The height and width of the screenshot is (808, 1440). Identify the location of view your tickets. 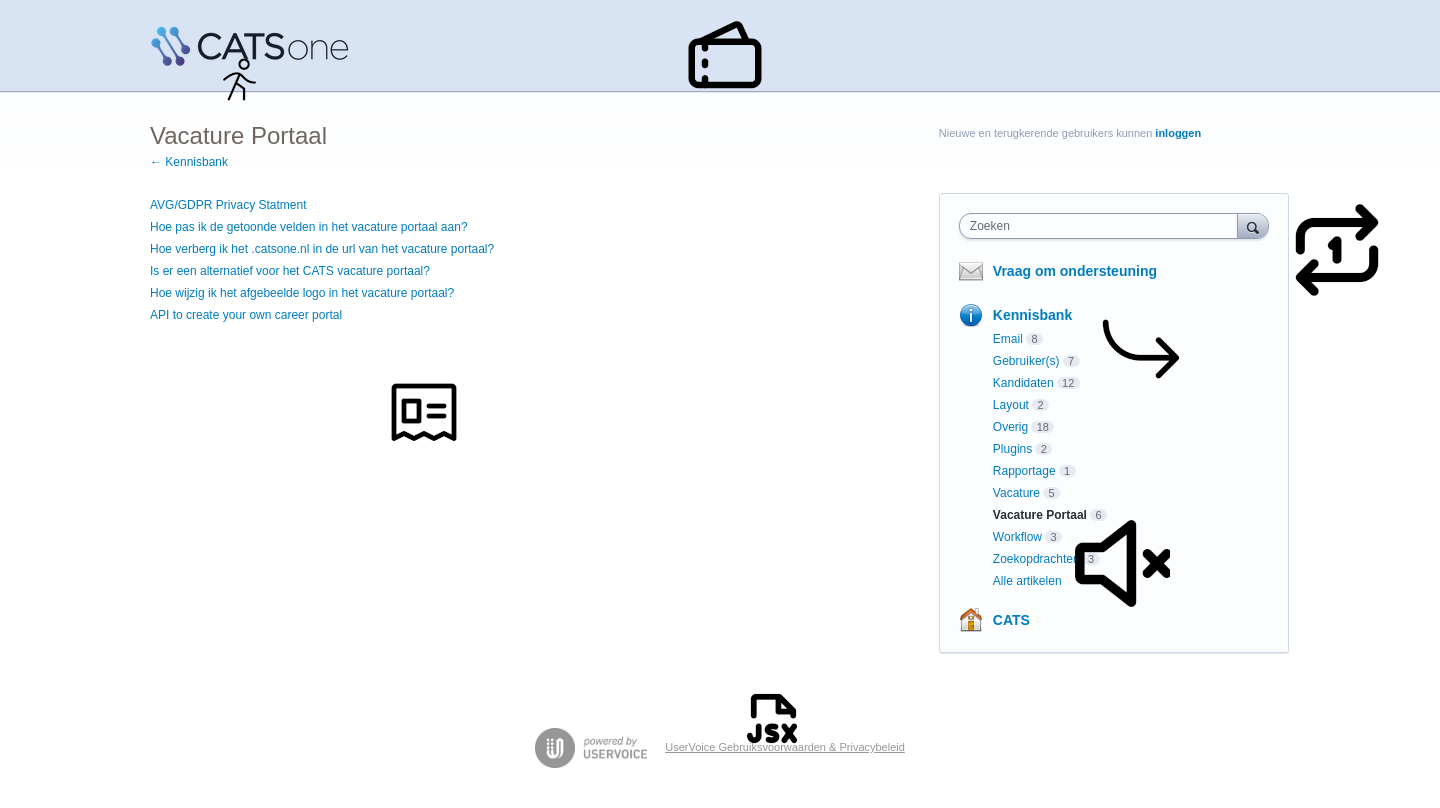
(725, 55).